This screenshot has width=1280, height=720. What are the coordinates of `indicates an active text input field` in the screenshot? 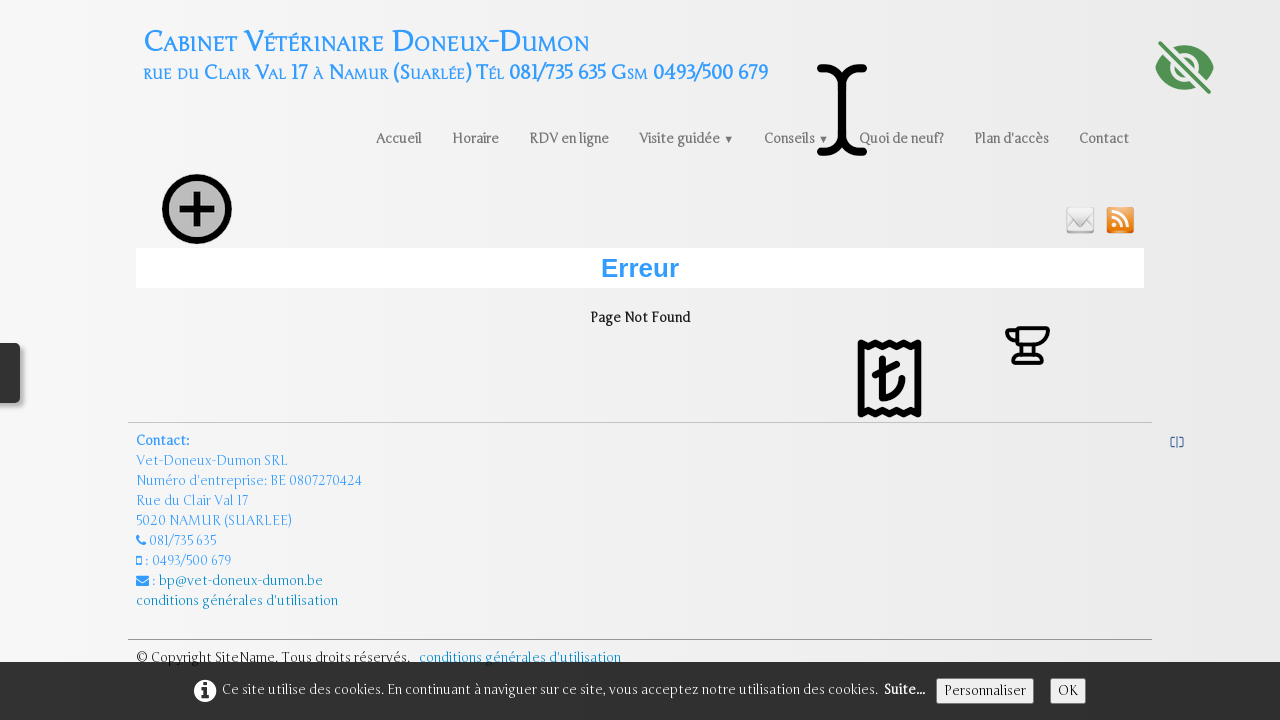 It's located at (842, 110).